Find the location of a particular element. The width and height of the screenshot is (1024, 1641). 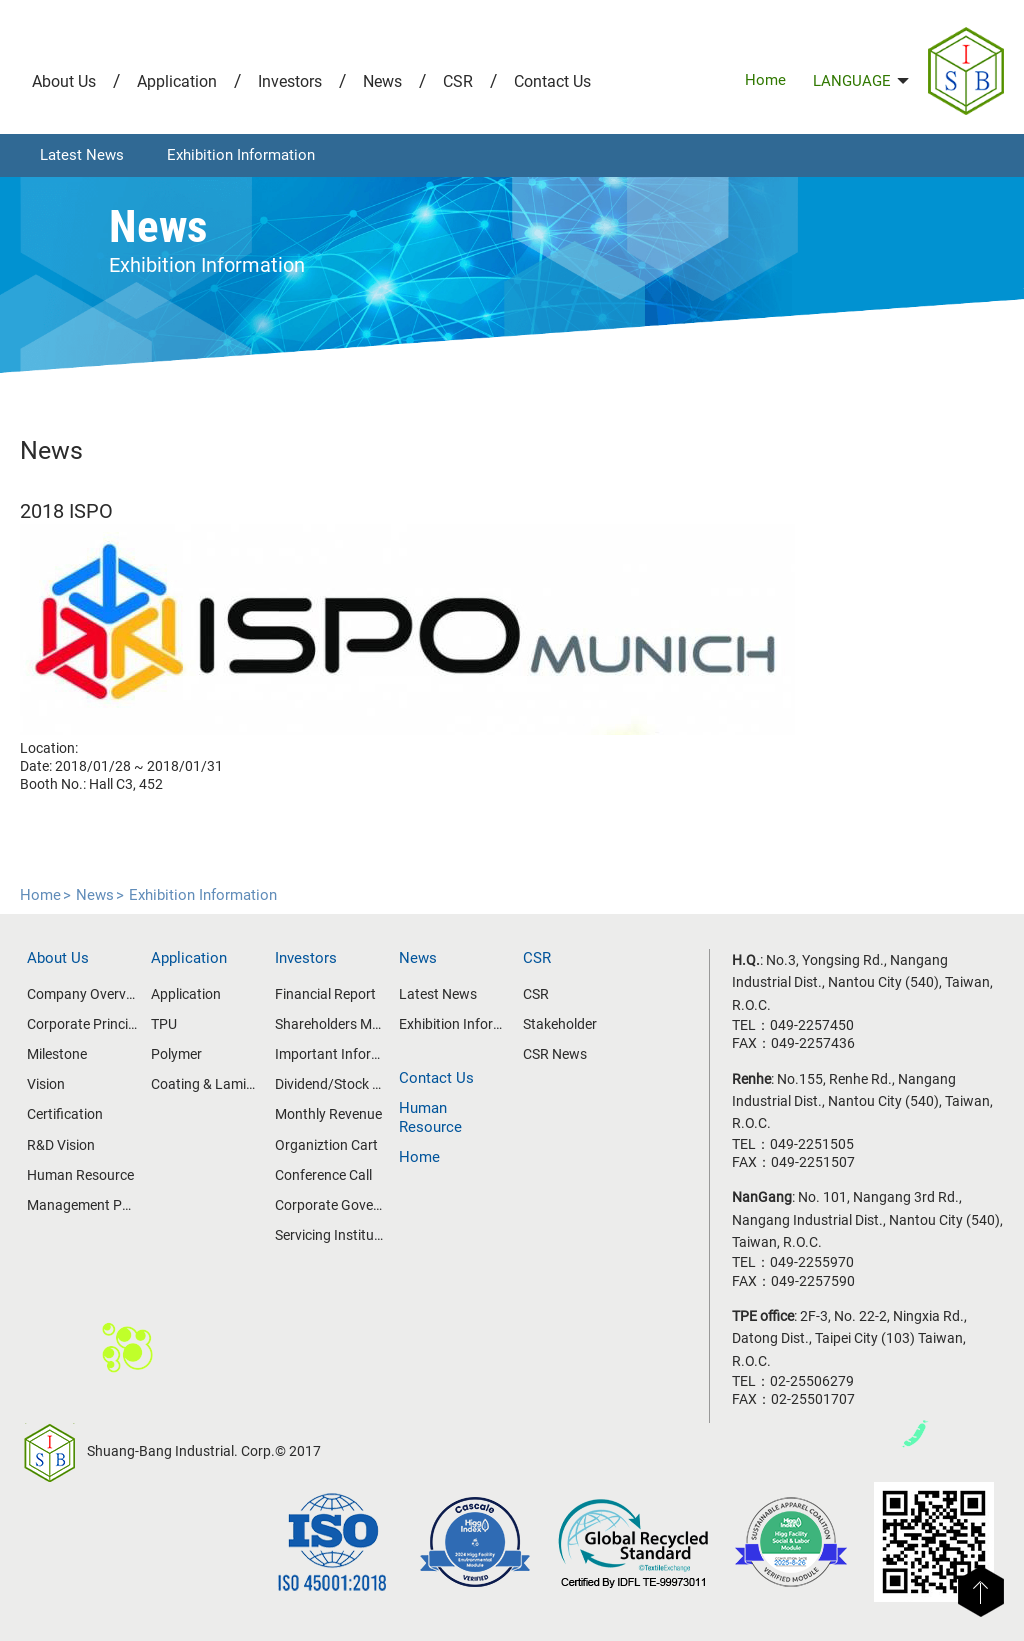

indicates a bubbling or processing animation is located at coordinates (127, 1347).